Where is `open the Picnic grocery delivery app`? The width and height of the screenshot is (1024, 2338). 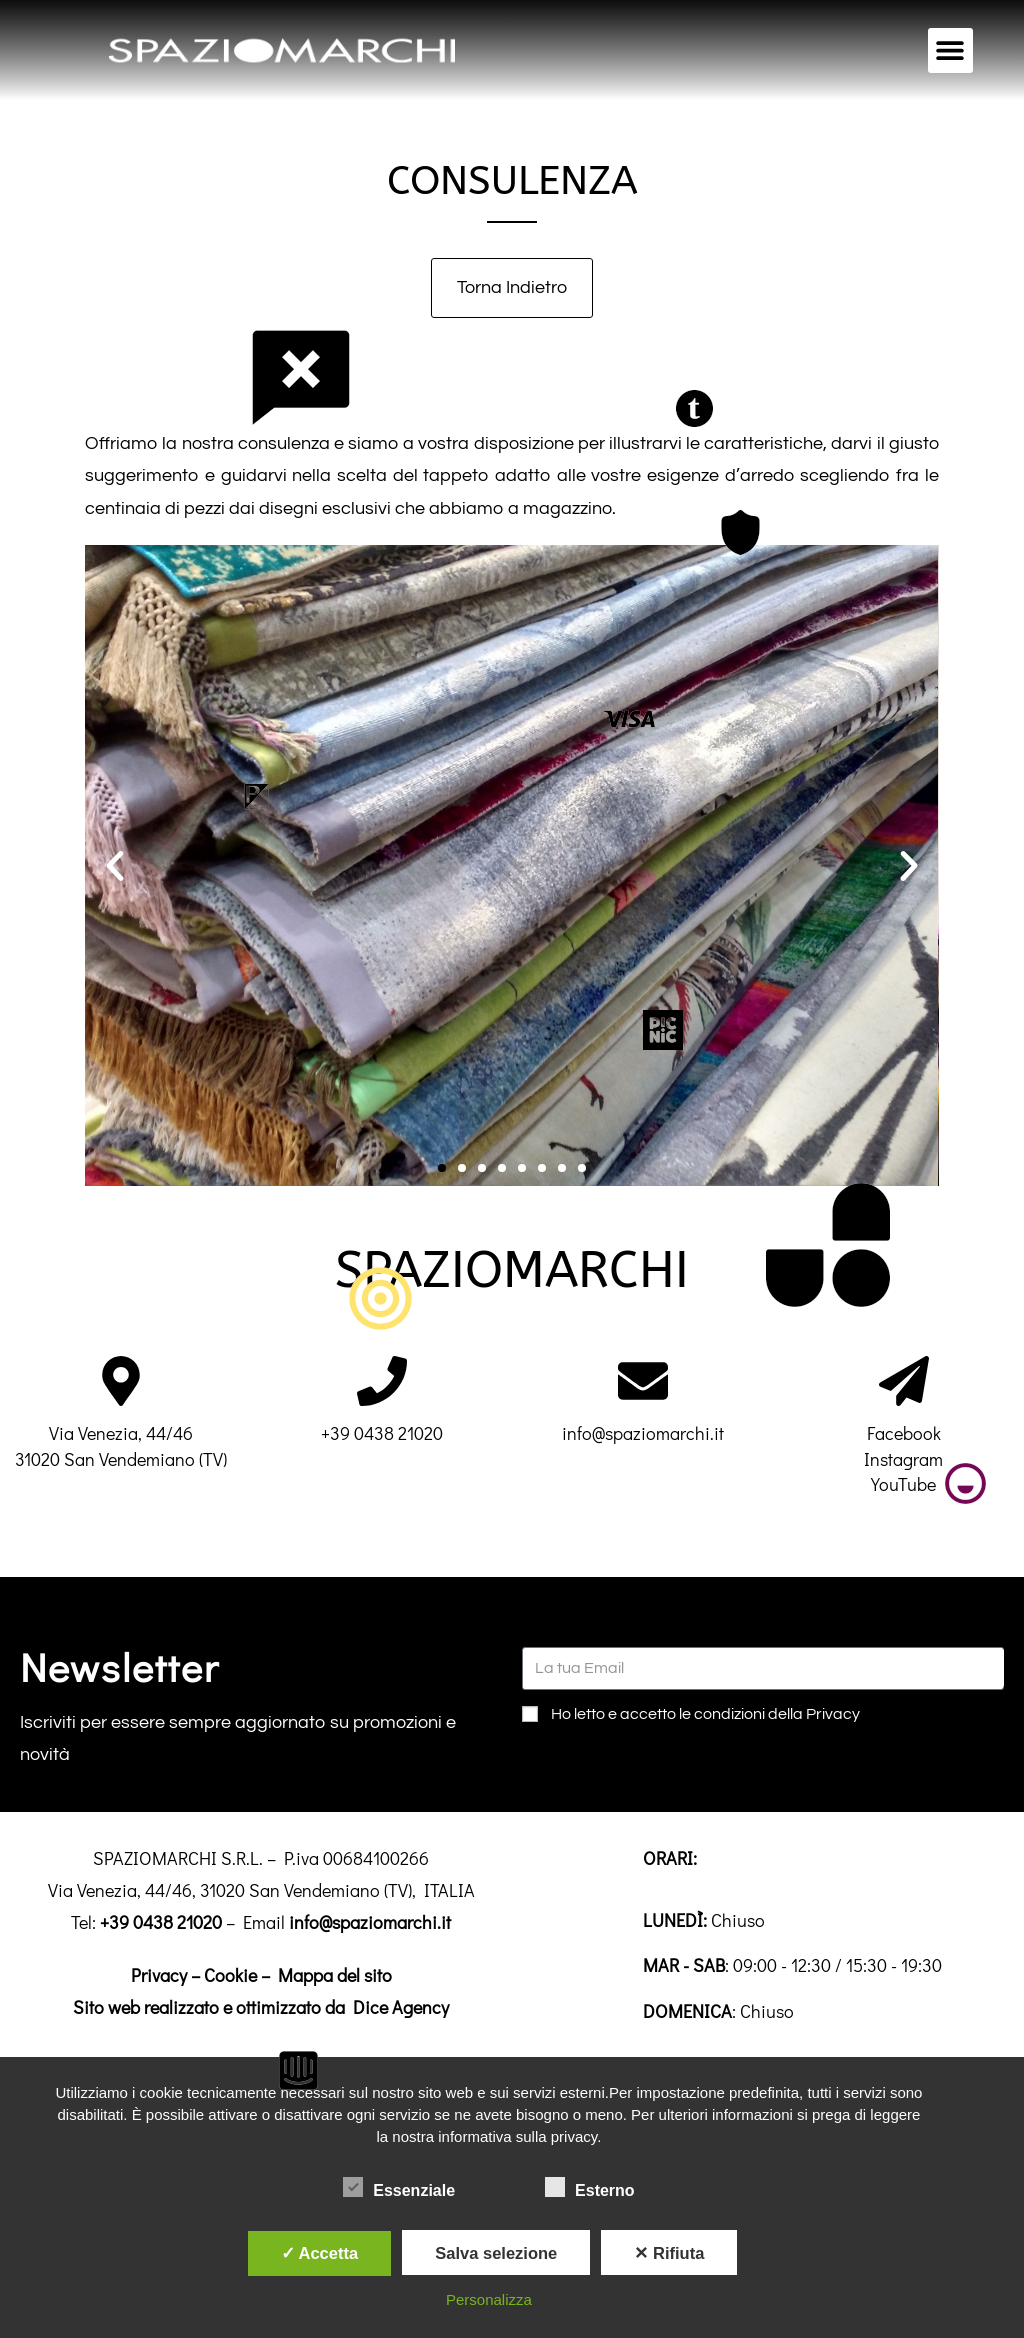
open the Picnic grocery delivery app is located at coordinates (663, 1030).